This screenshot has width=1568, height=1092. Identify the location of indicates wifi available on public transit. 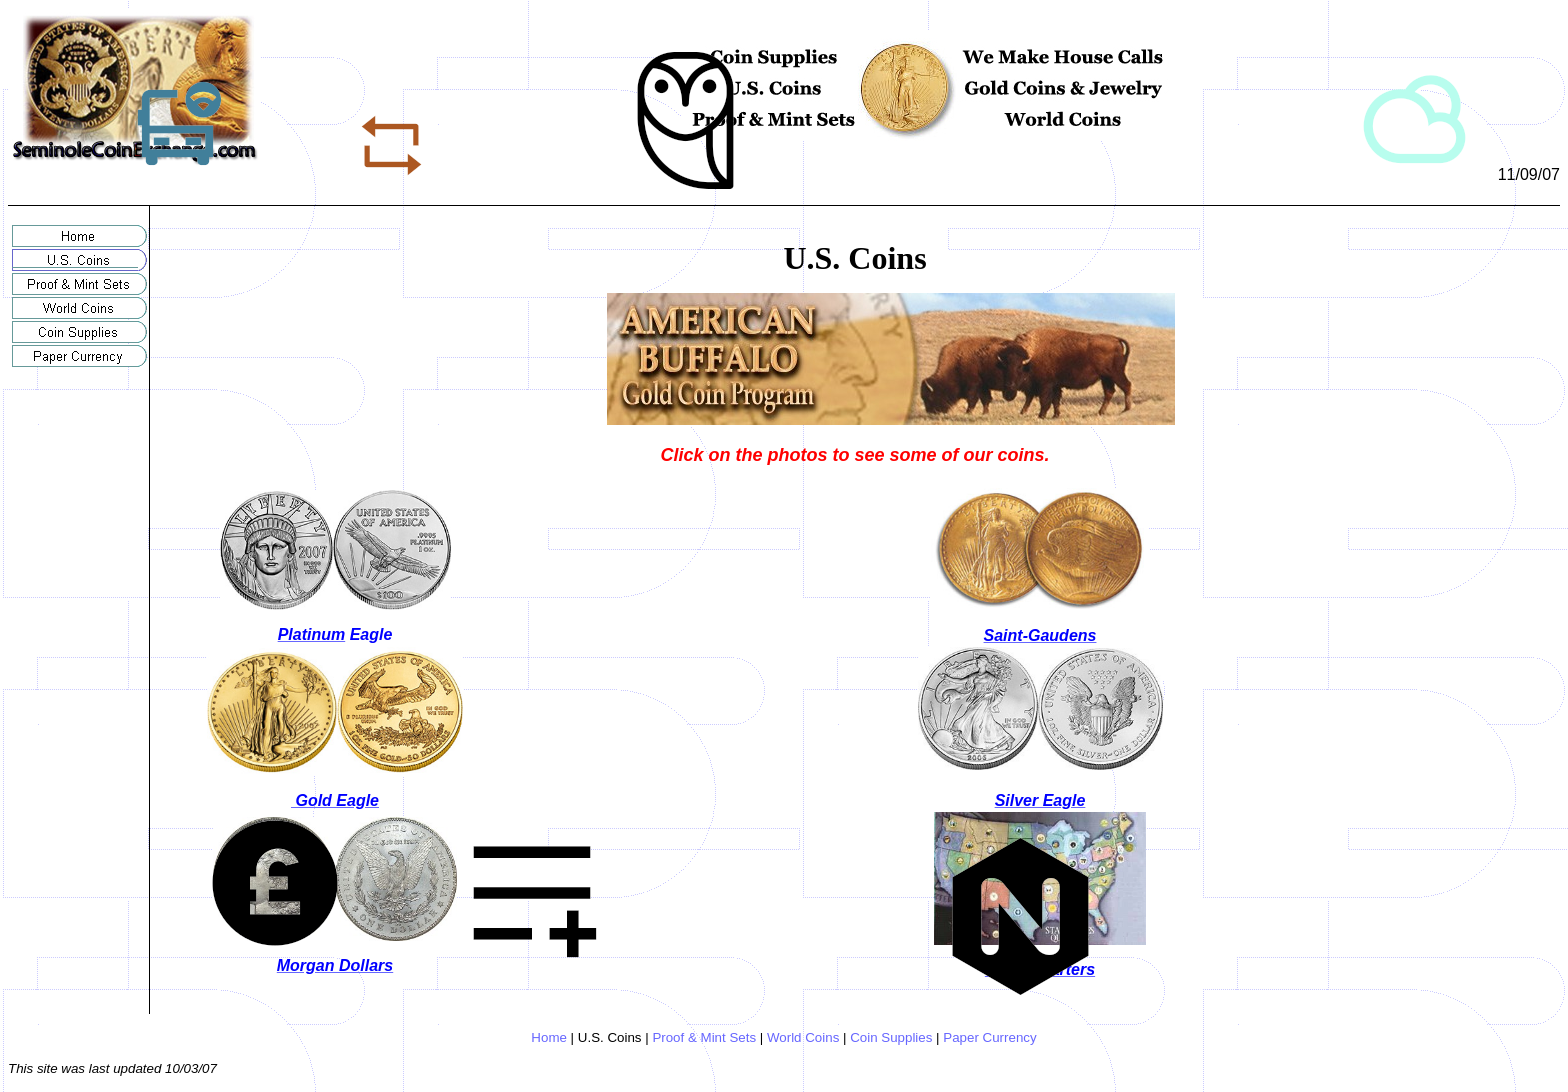
(177, 125).